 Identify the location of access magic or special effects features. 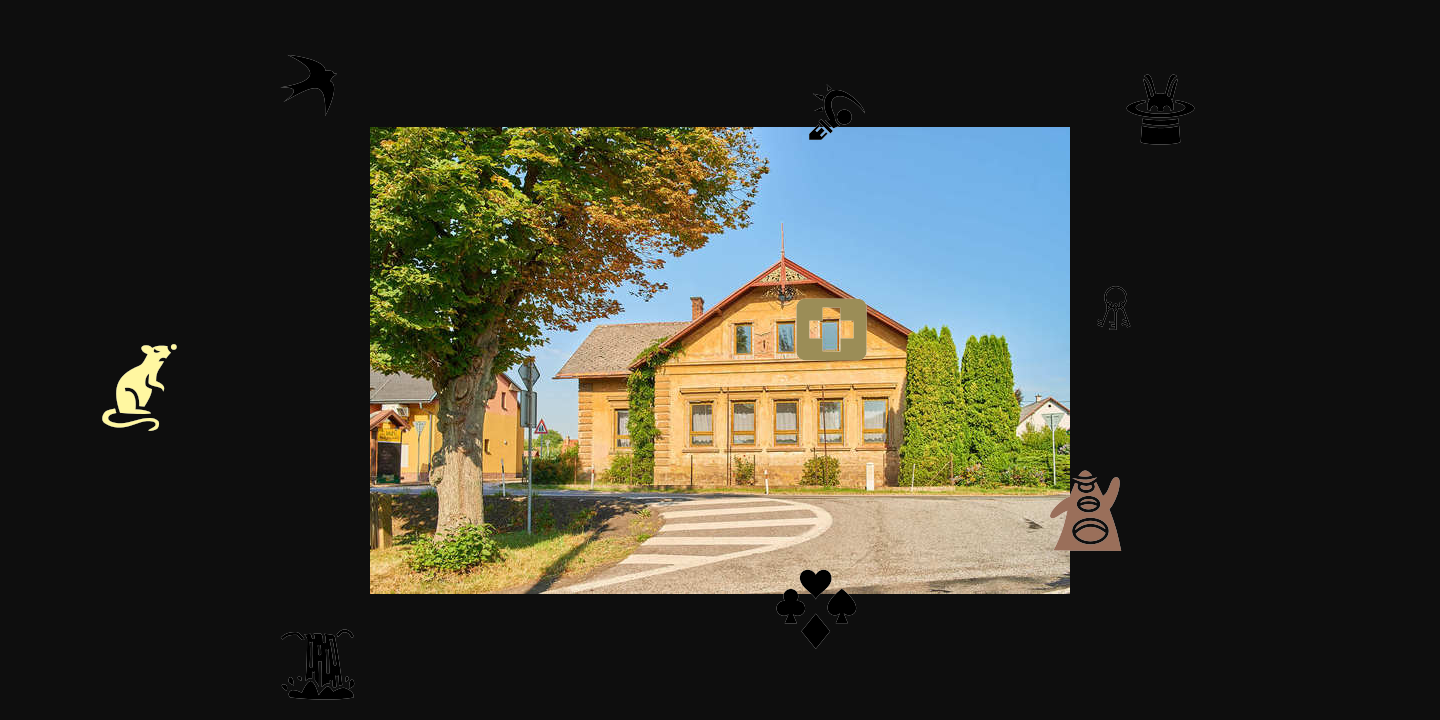
(1160, 109).